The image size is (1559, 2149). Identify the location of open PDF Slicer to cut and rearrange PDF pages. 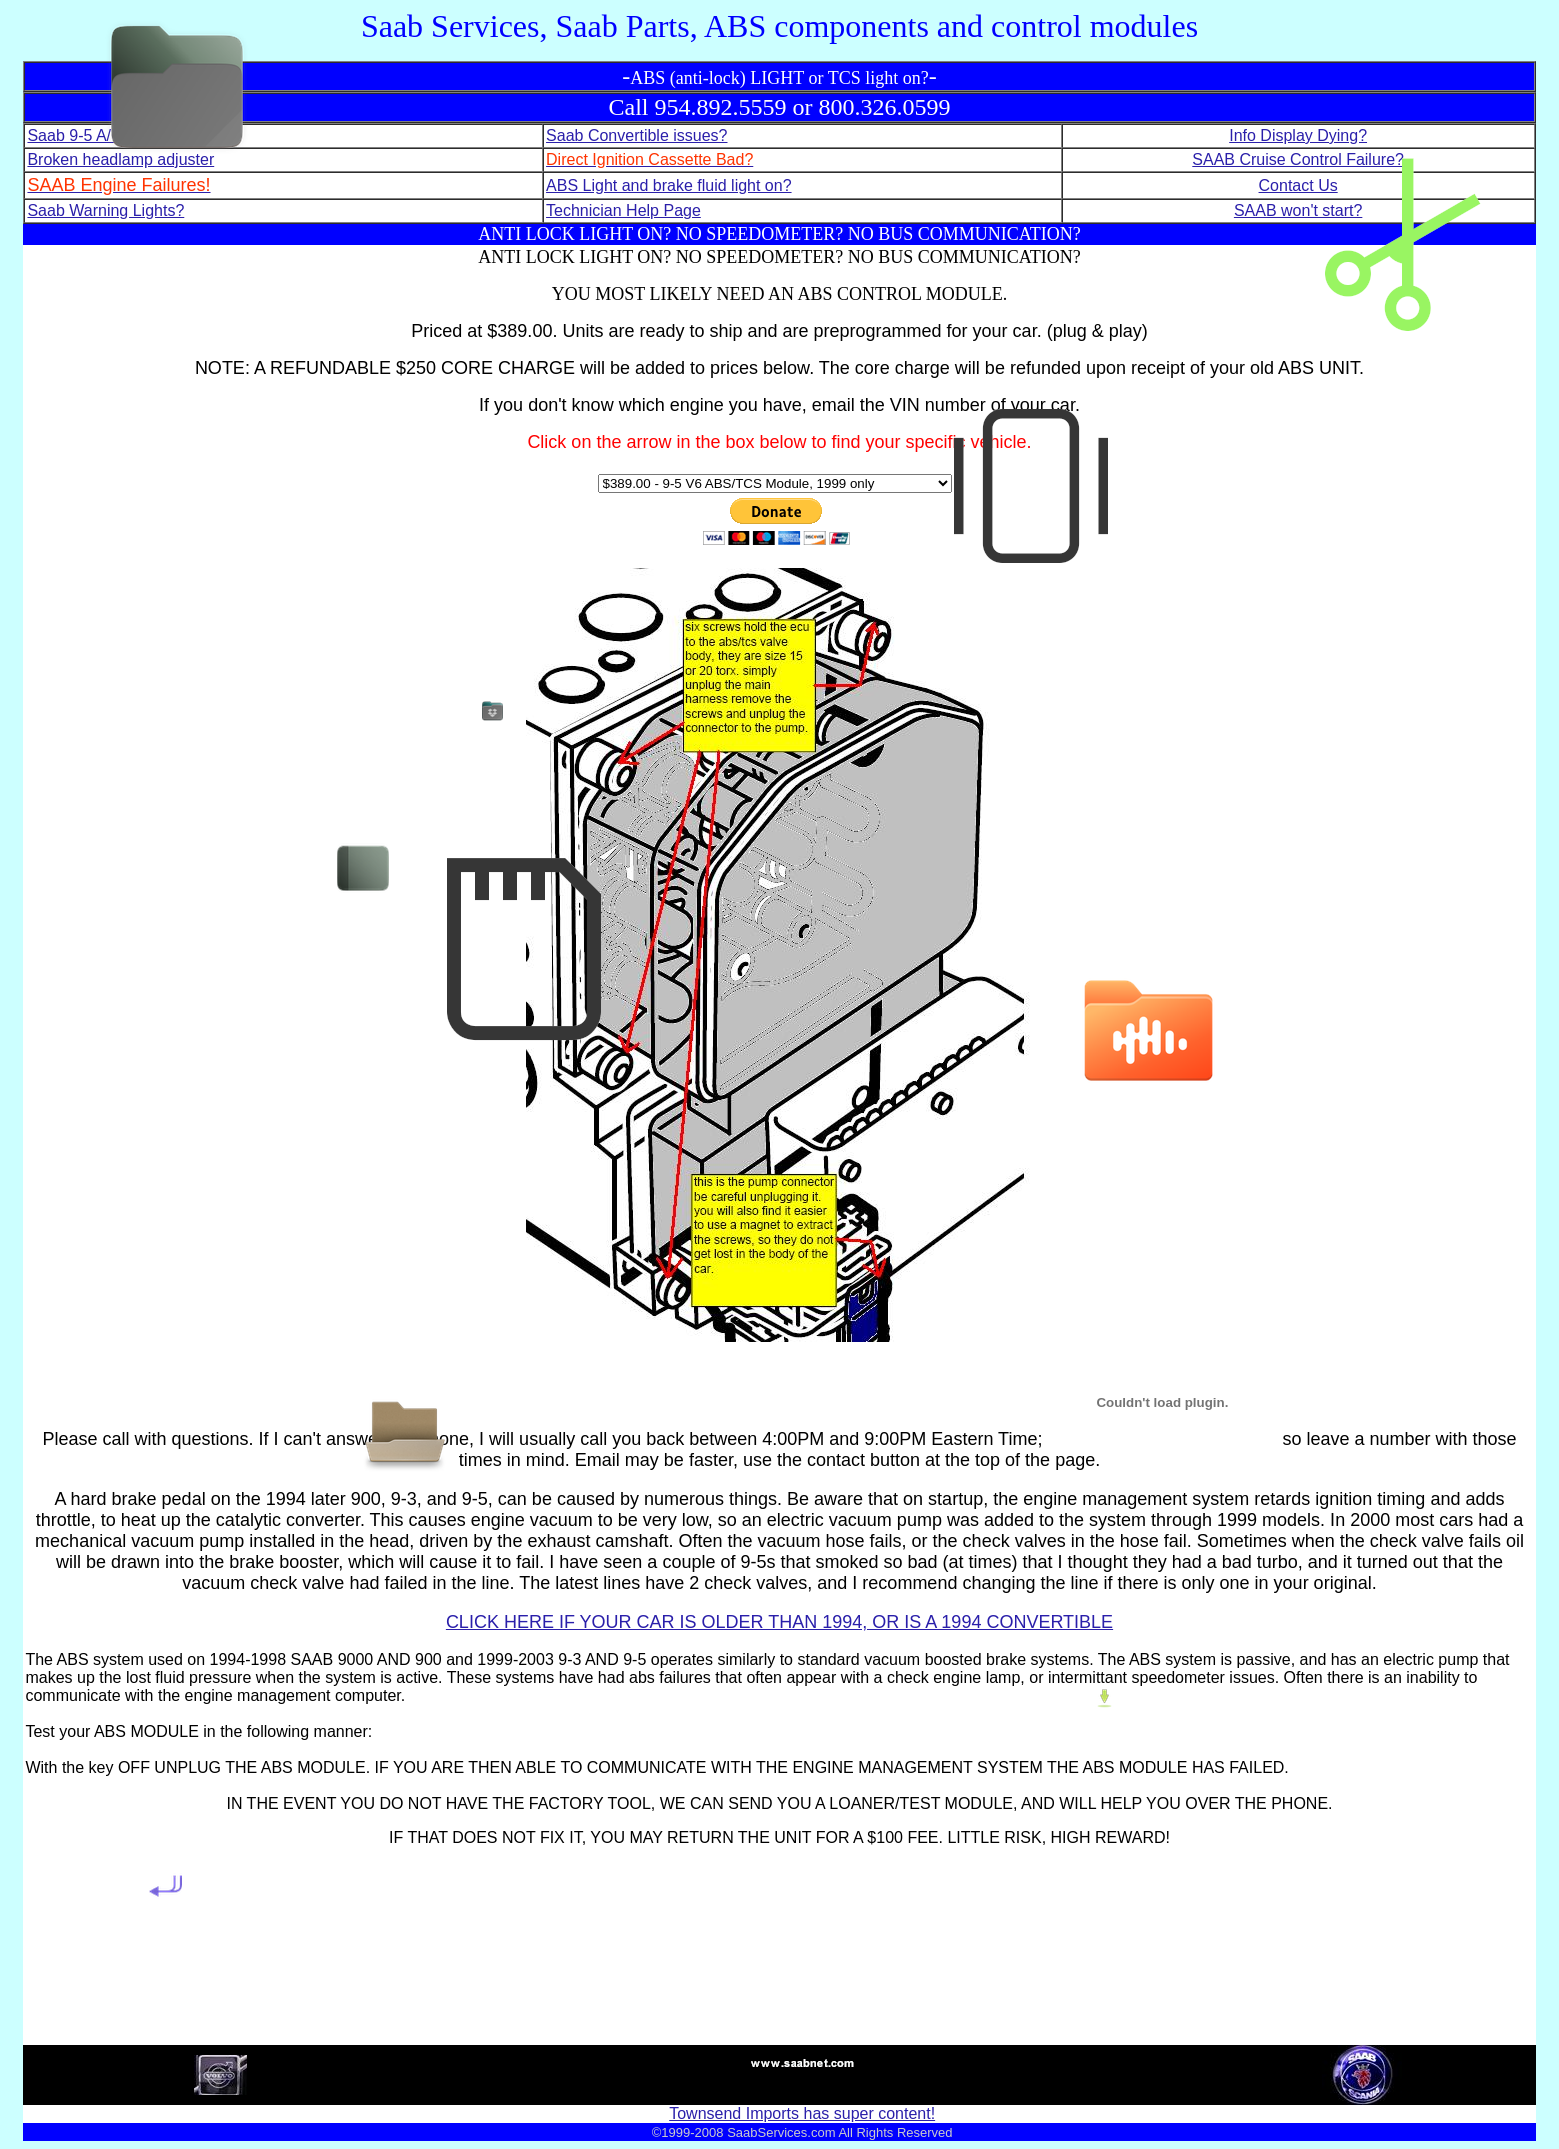
(1402, 239).